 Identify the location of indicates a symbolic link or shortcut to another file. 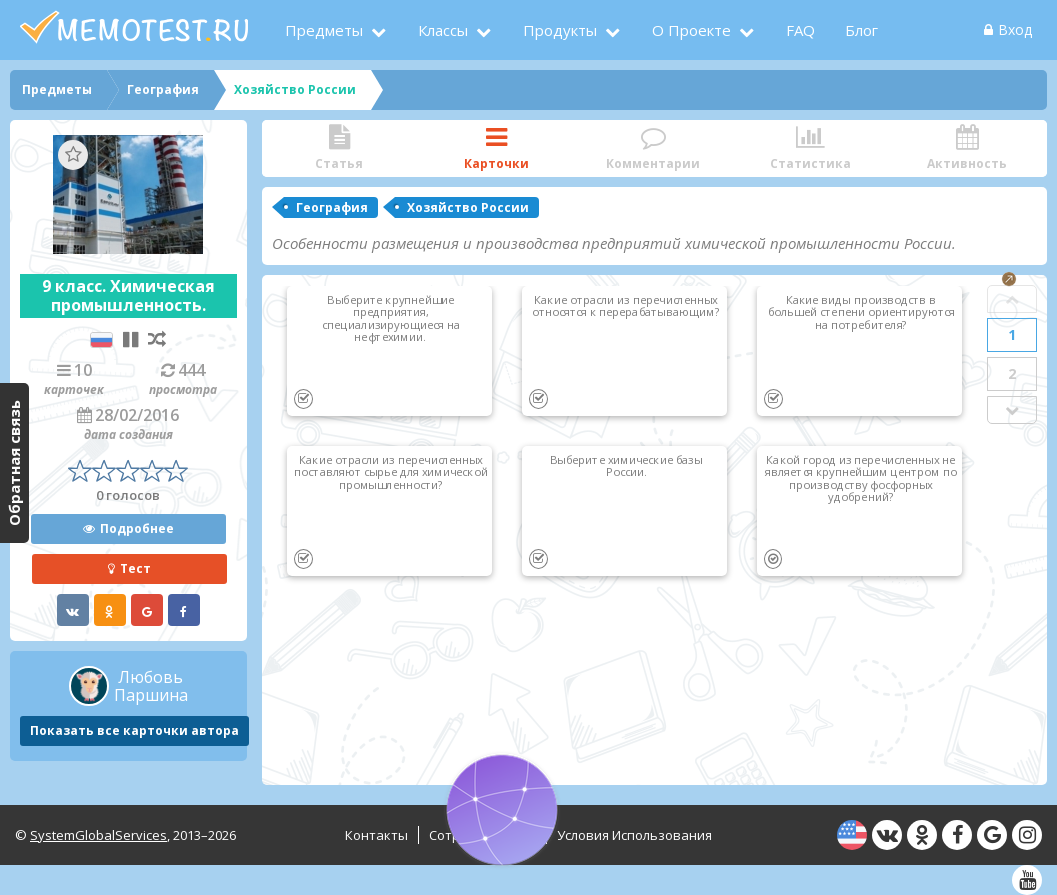
(1009, 279).